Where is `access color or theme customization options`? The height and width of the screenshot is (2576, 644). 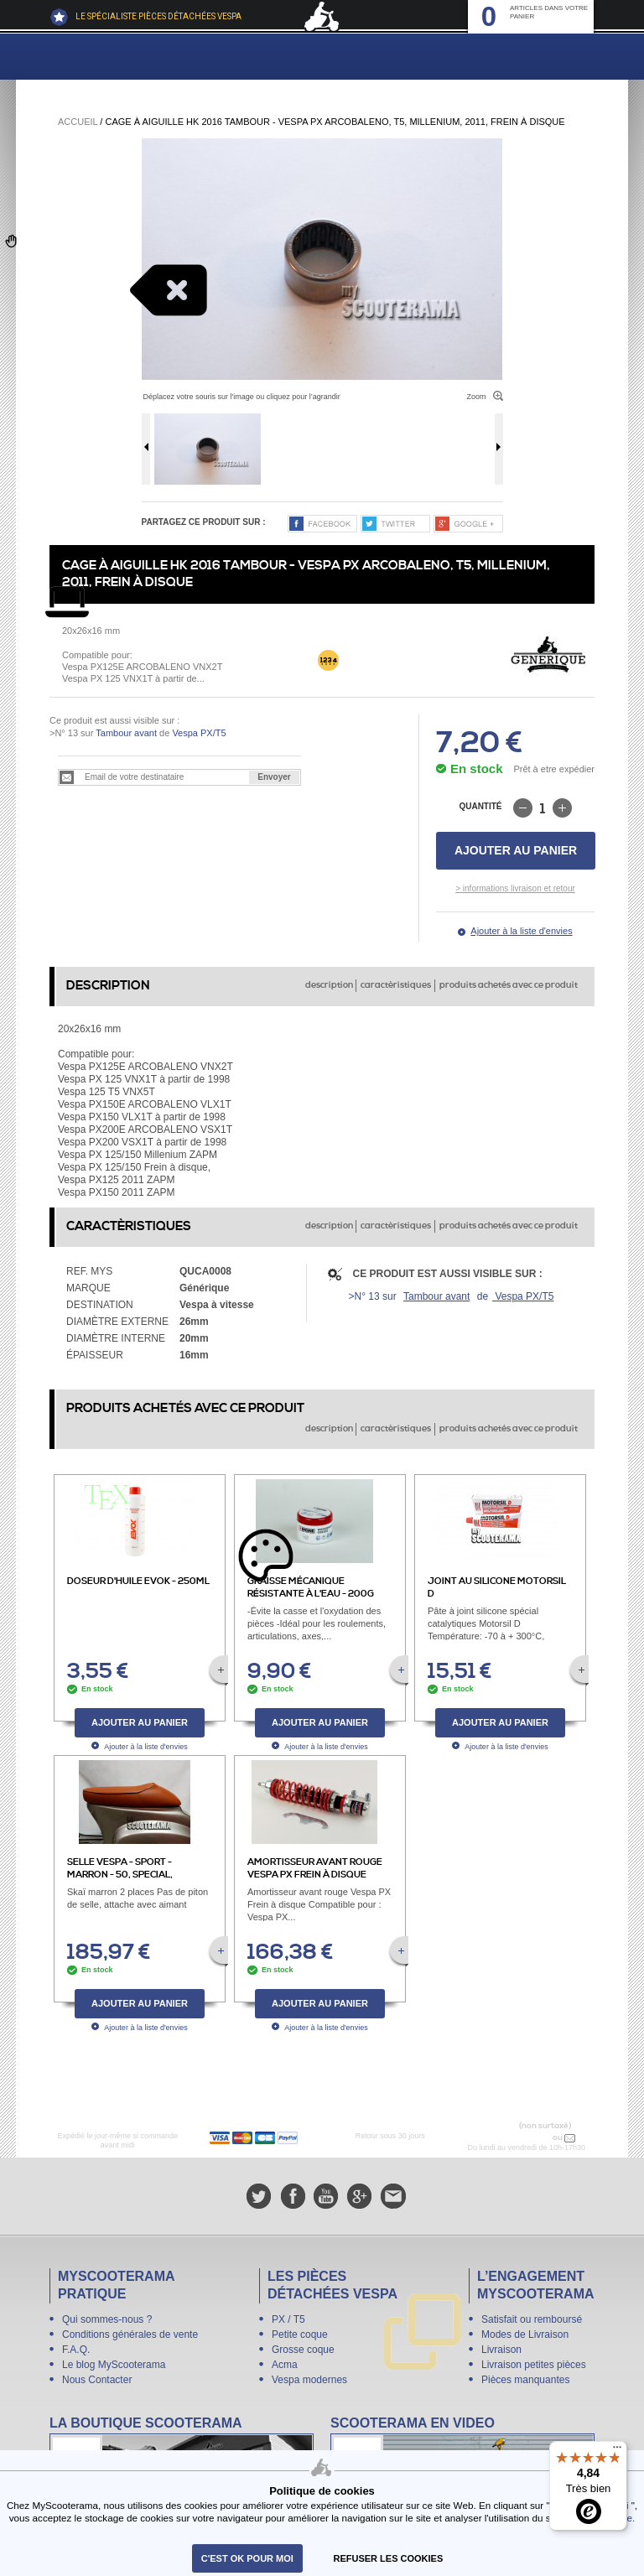 access color or theme customization options is located at coordinates (266, 1556).